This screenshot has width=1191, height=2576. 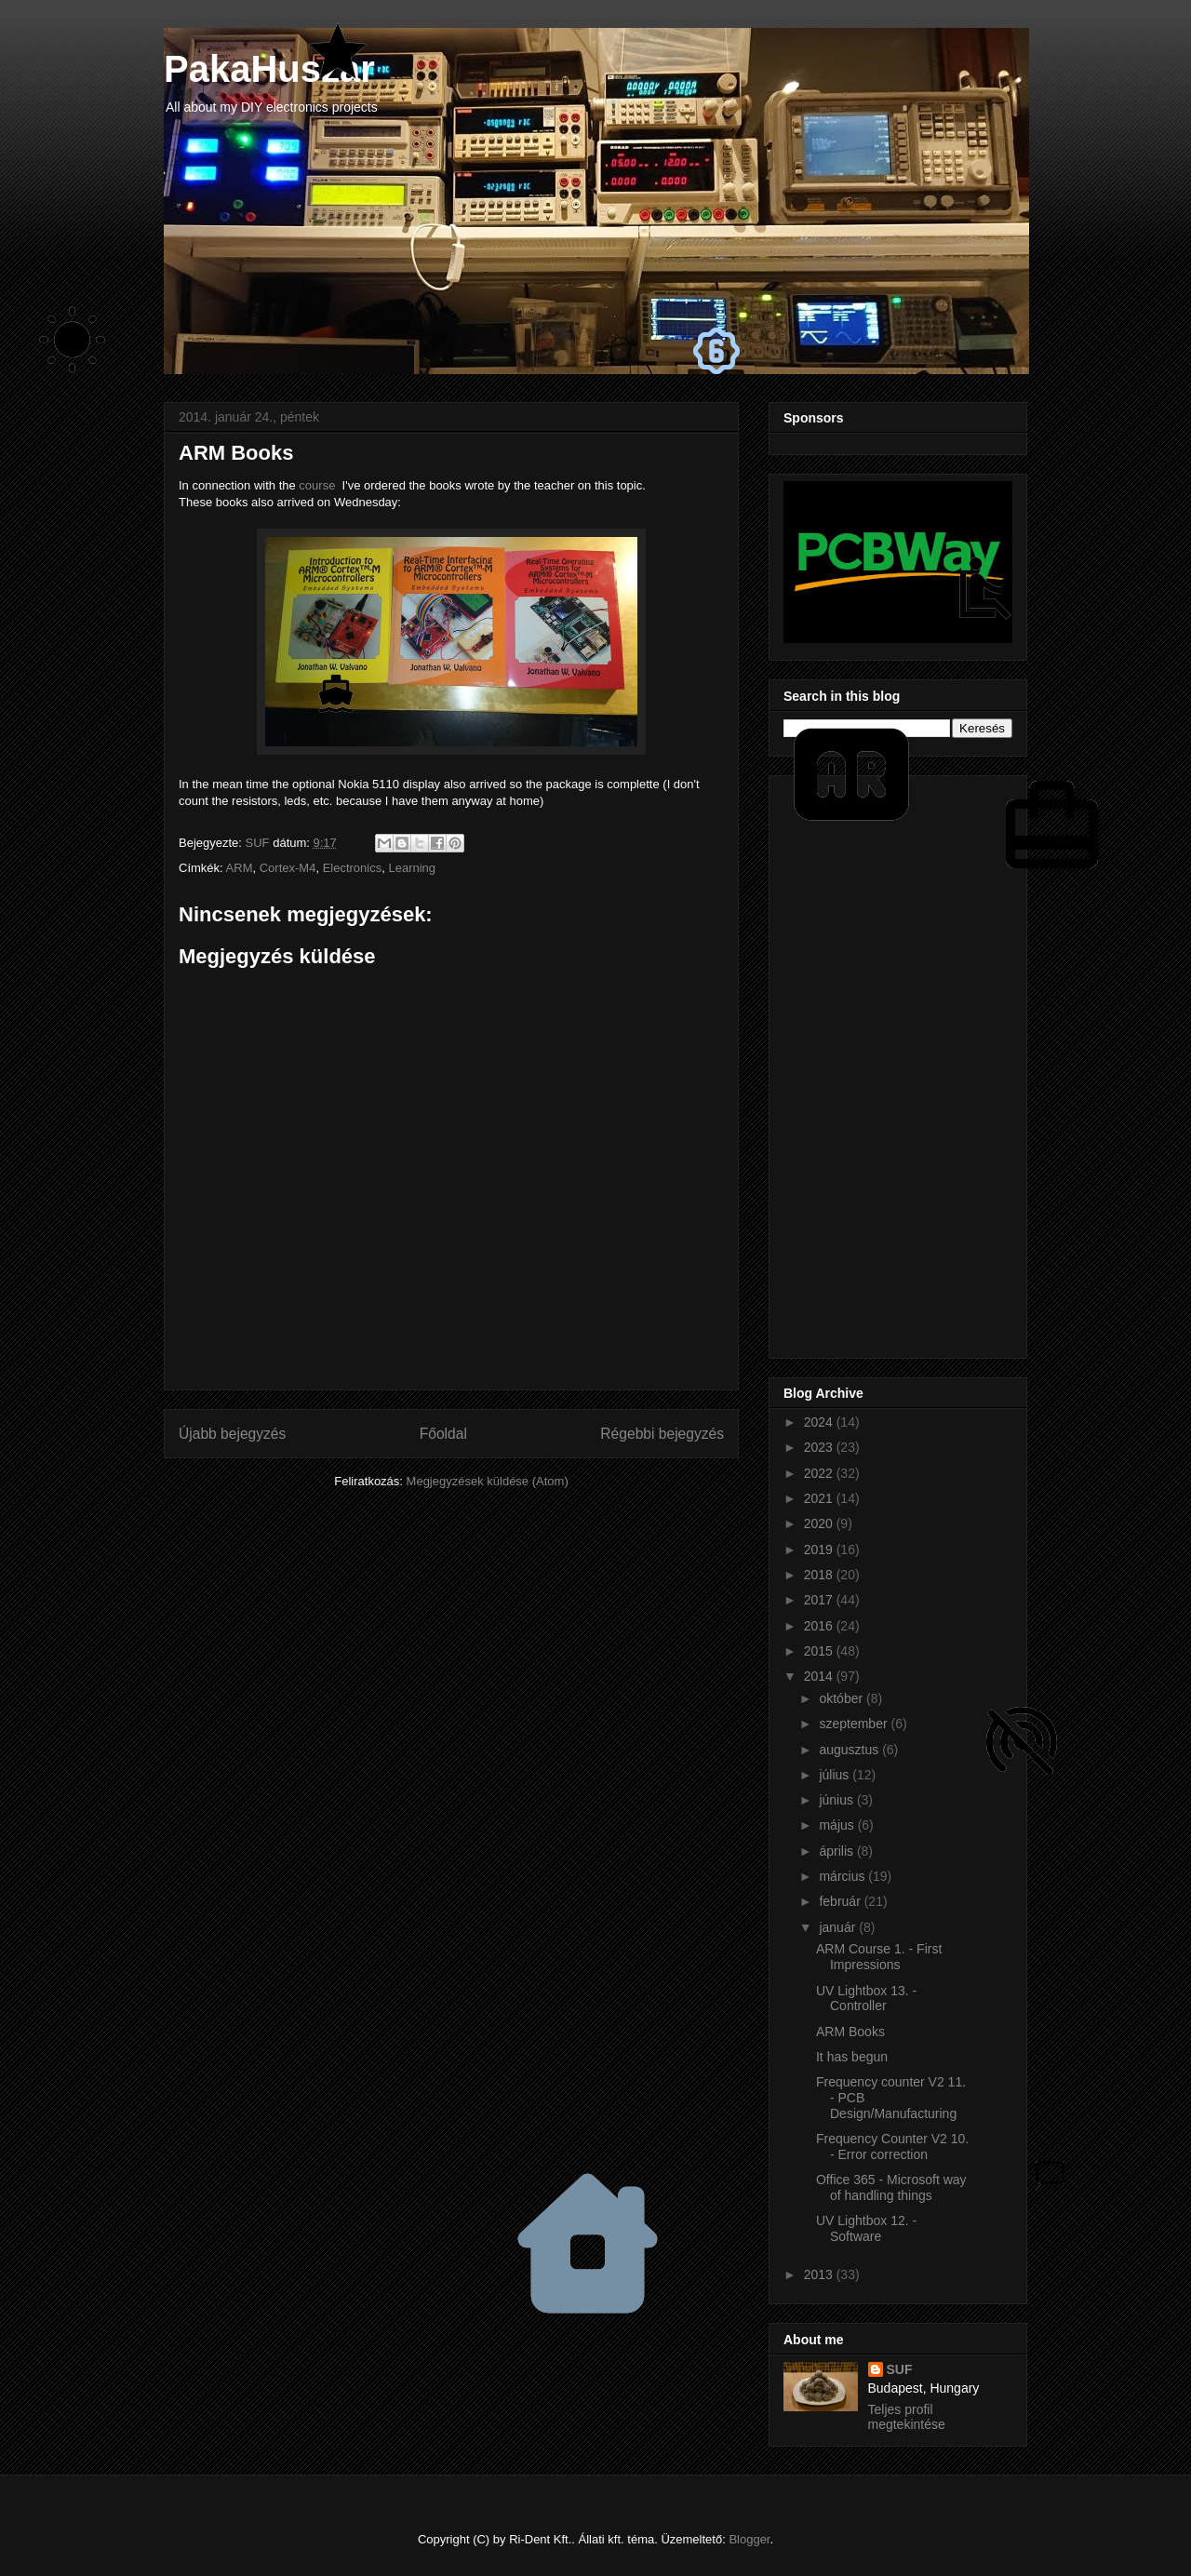 What do you see at coordinates (1022, 1742) in the screenshot?
I see `portable hotspot is disabled` at bounding box center [1022, 1742].